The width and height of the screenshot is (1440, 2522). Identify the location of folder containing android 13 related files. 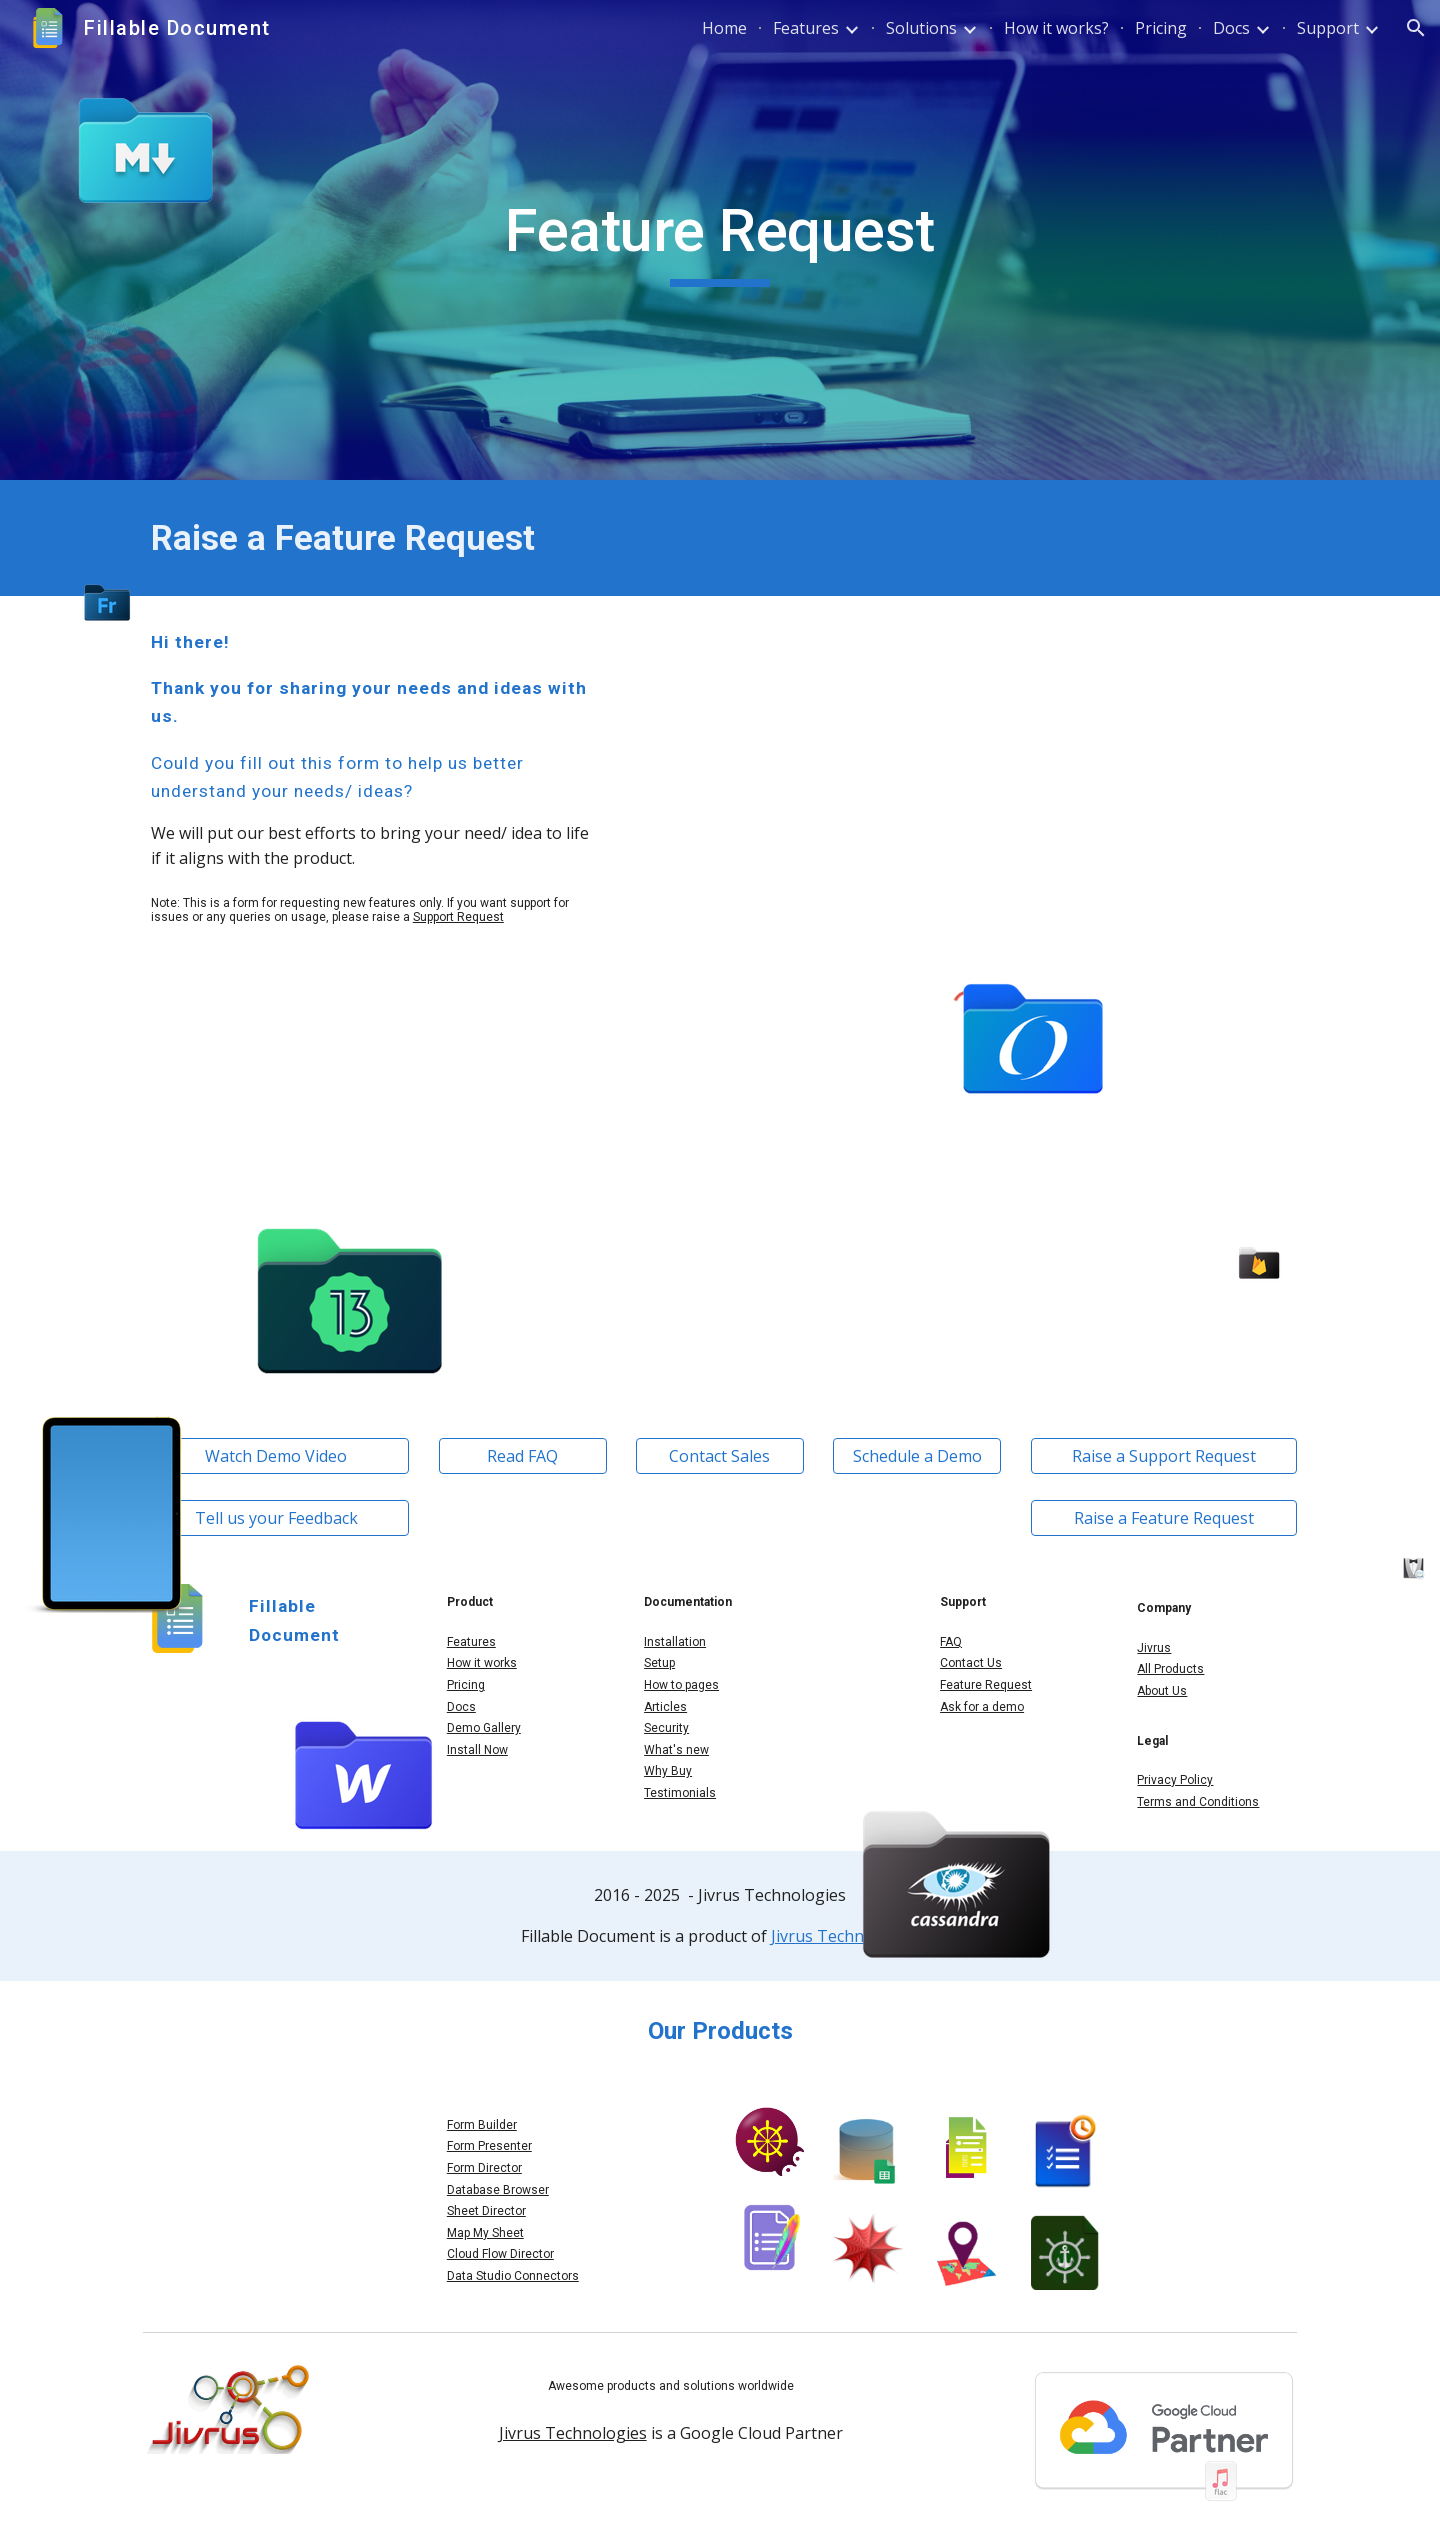
(349, 1306).